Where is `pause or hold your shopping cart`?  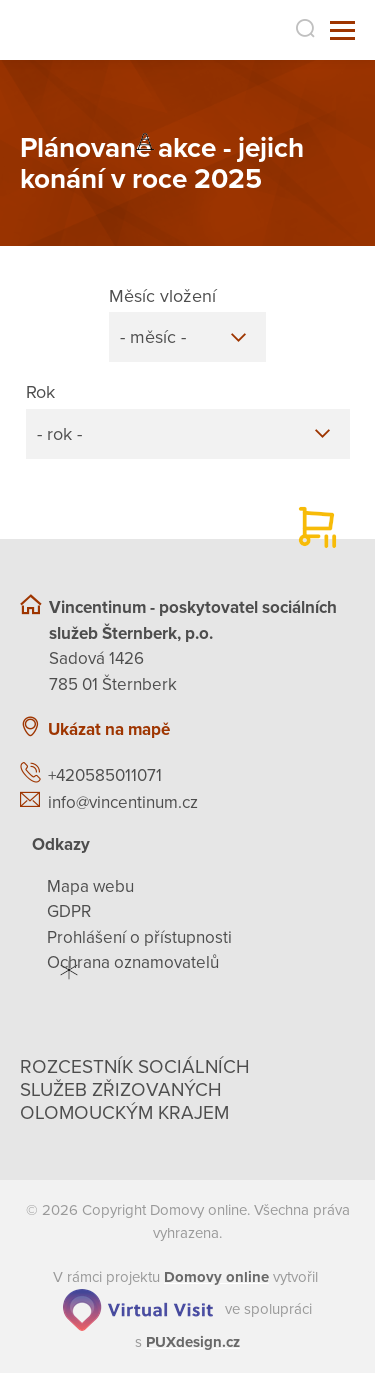 pause or hold your shopping cart is located at coordinates (316, 526).